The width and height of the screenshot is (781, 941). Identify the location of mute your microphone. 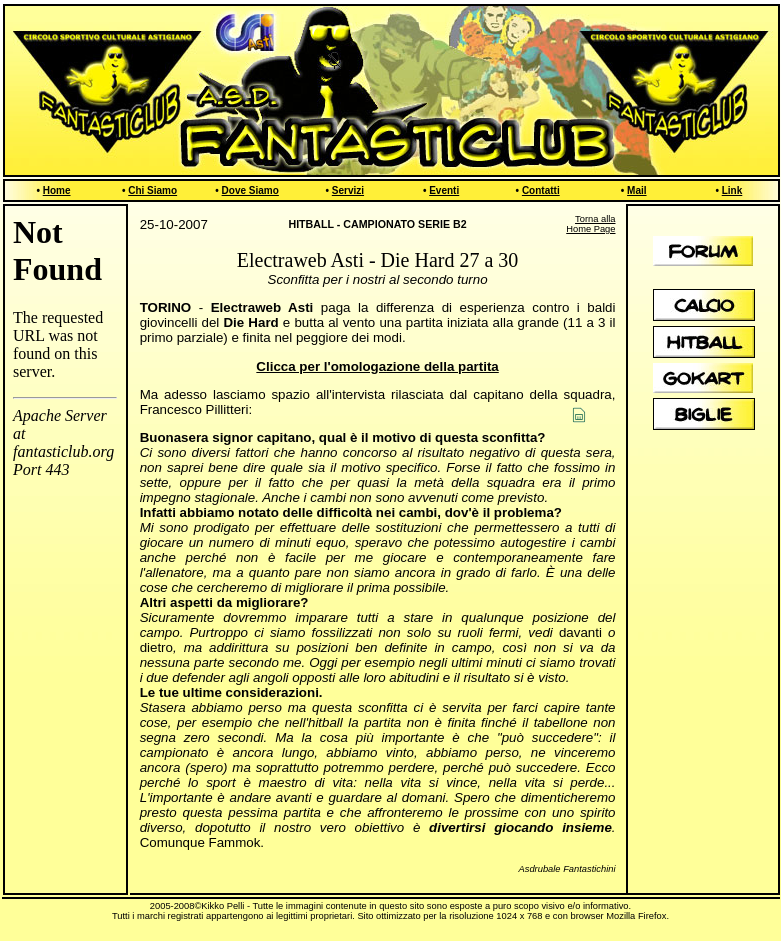
(334, 60).